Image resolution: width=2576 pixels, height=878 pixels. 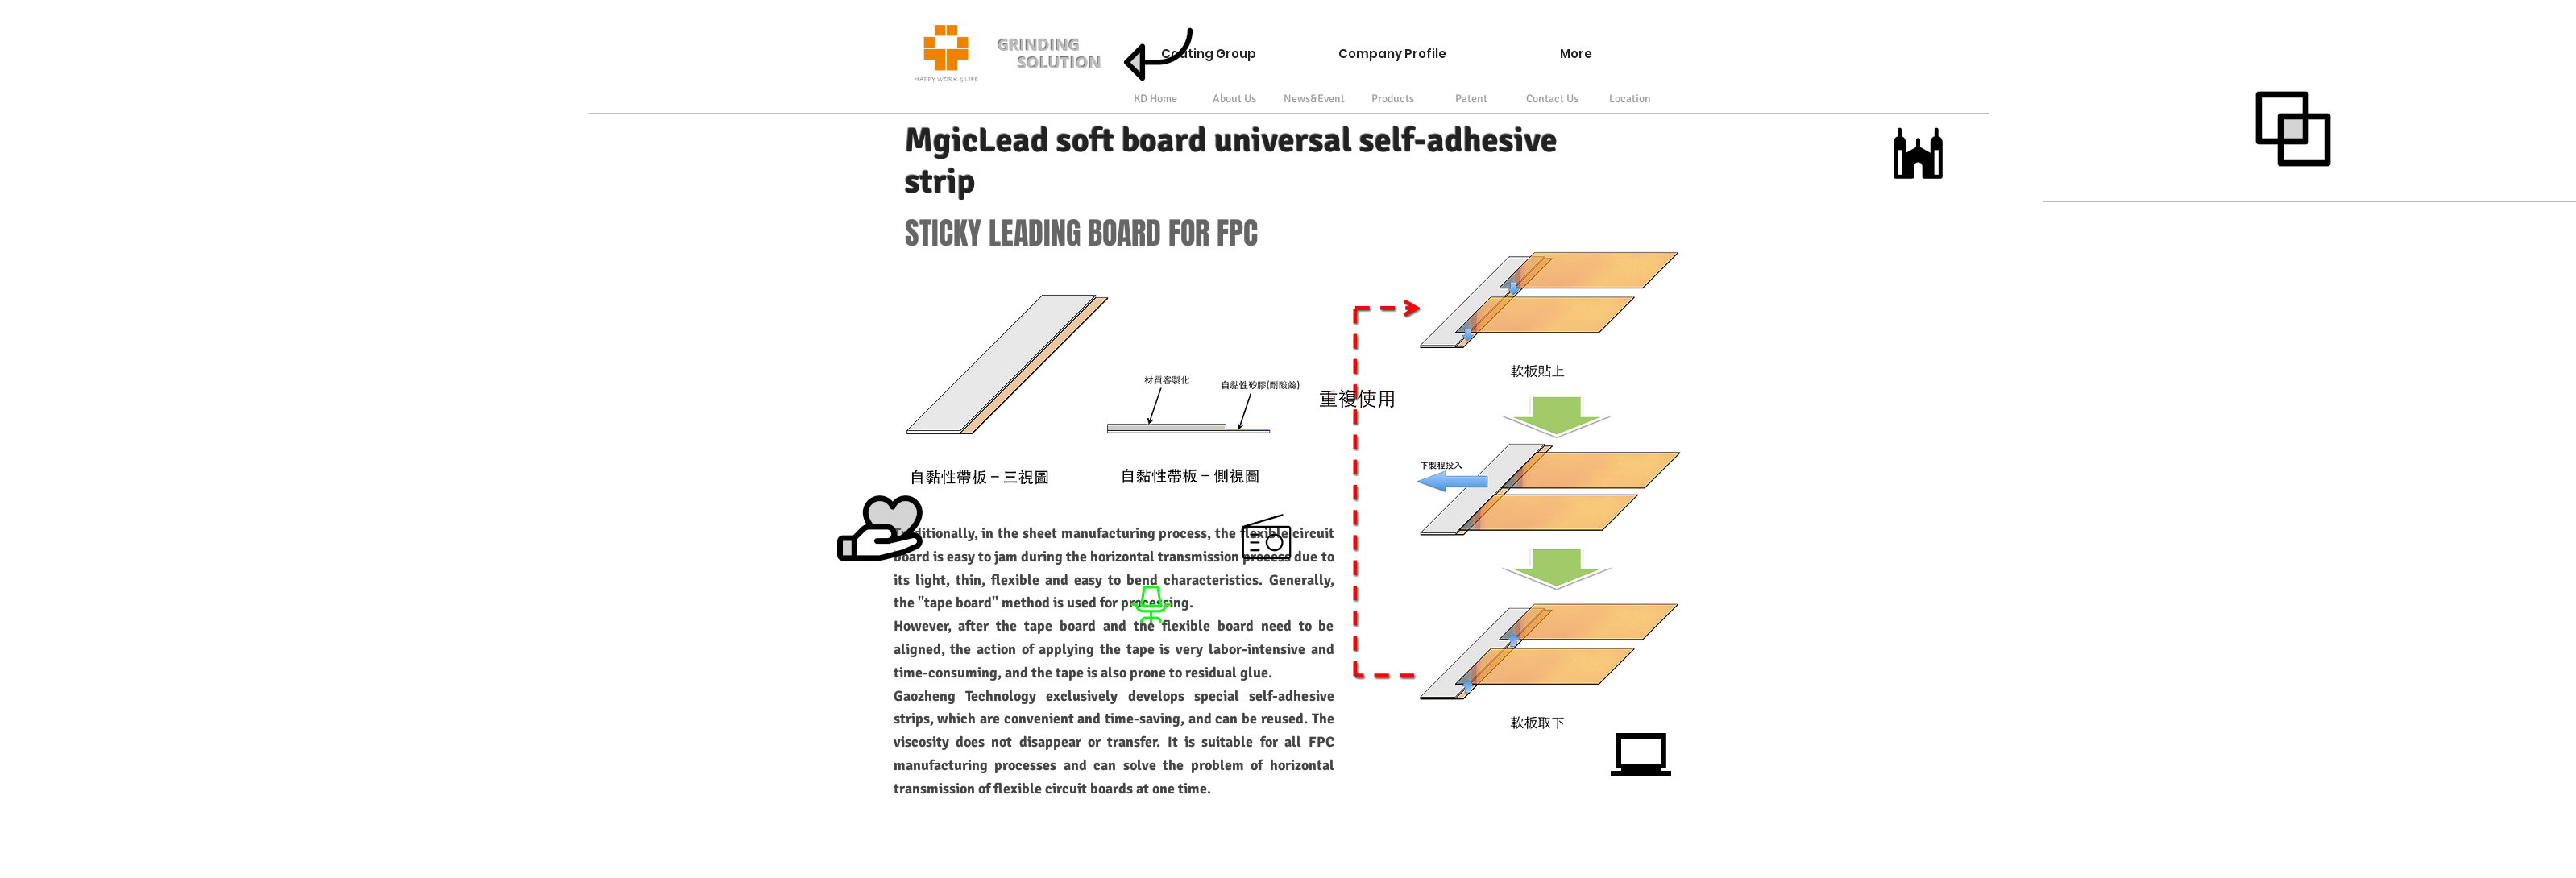 I want to click on find nearby synagogues, so click(x=1918, y=154).